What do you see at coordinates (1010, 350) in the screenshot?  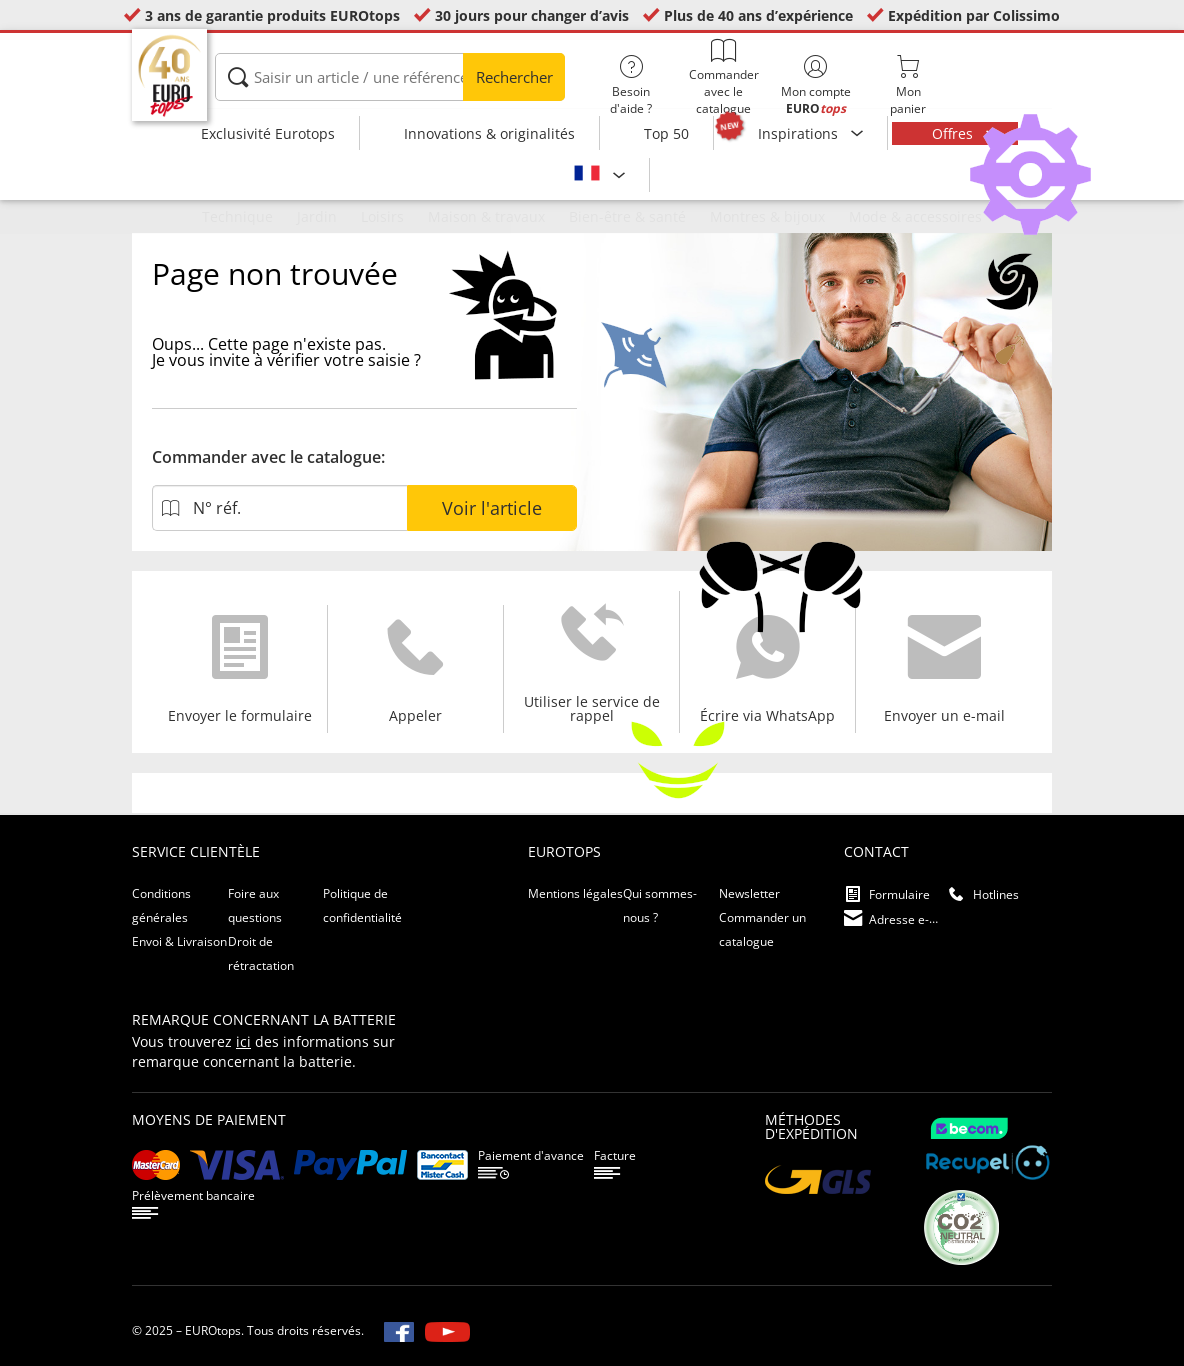 I see `fishing lure or tackle equipment in a game inventory` at bounding box center [1010, 350].